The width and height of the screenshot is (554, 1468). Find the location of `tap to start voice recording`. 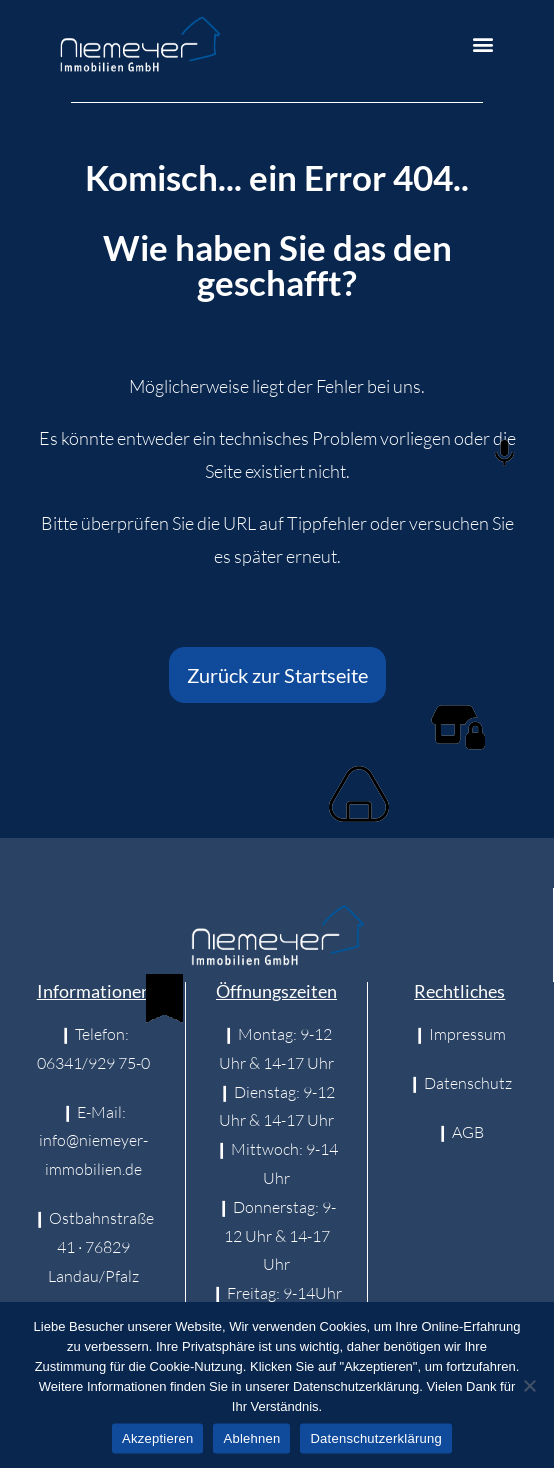

tap to start voice recording is located at coordinates (504, 453).